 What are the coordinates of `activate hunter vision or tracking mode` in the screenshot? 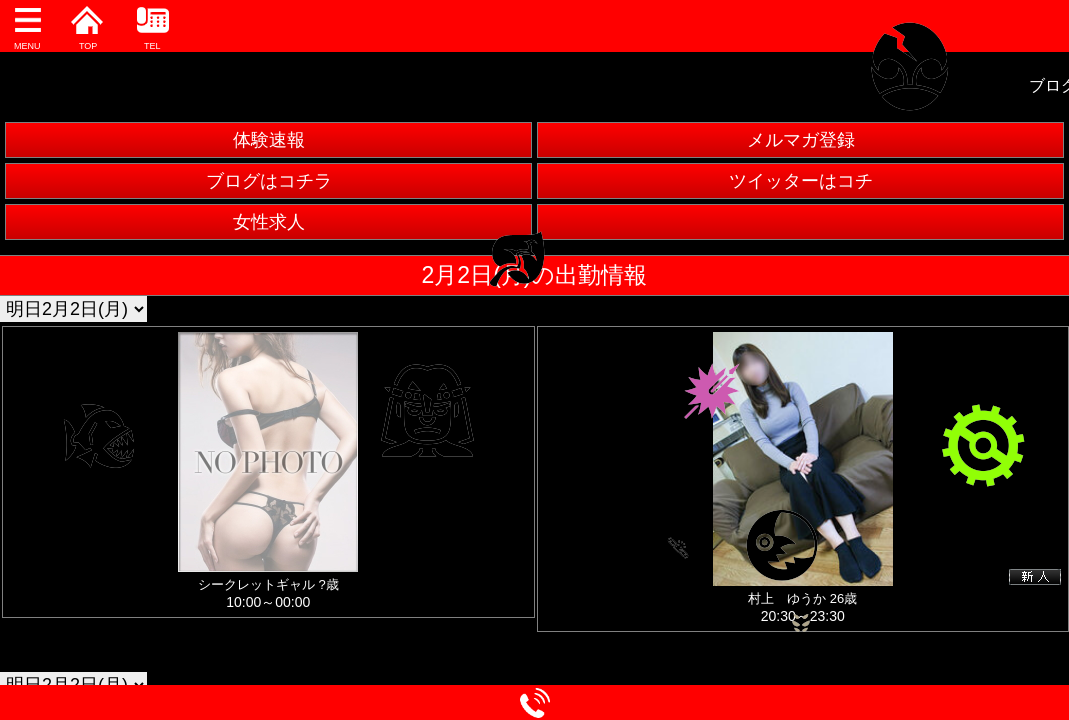 It's located at (801, 623).